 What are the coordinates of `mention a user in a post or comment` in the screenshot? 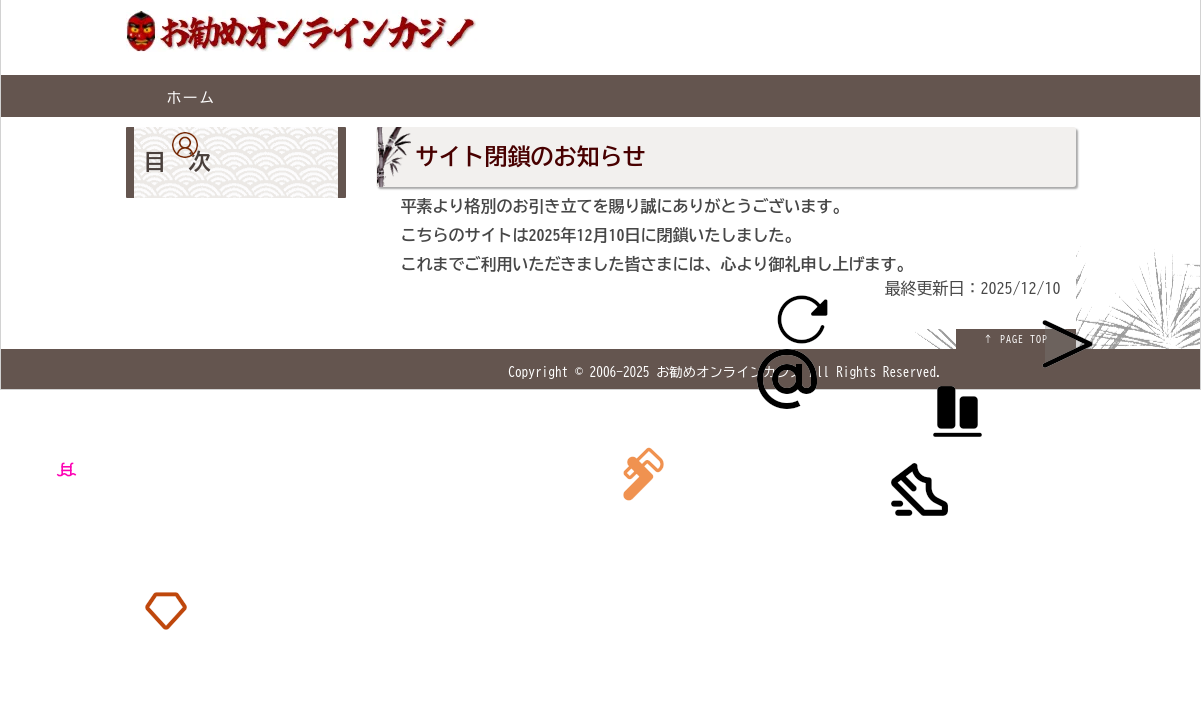 It's located at (787, 379).